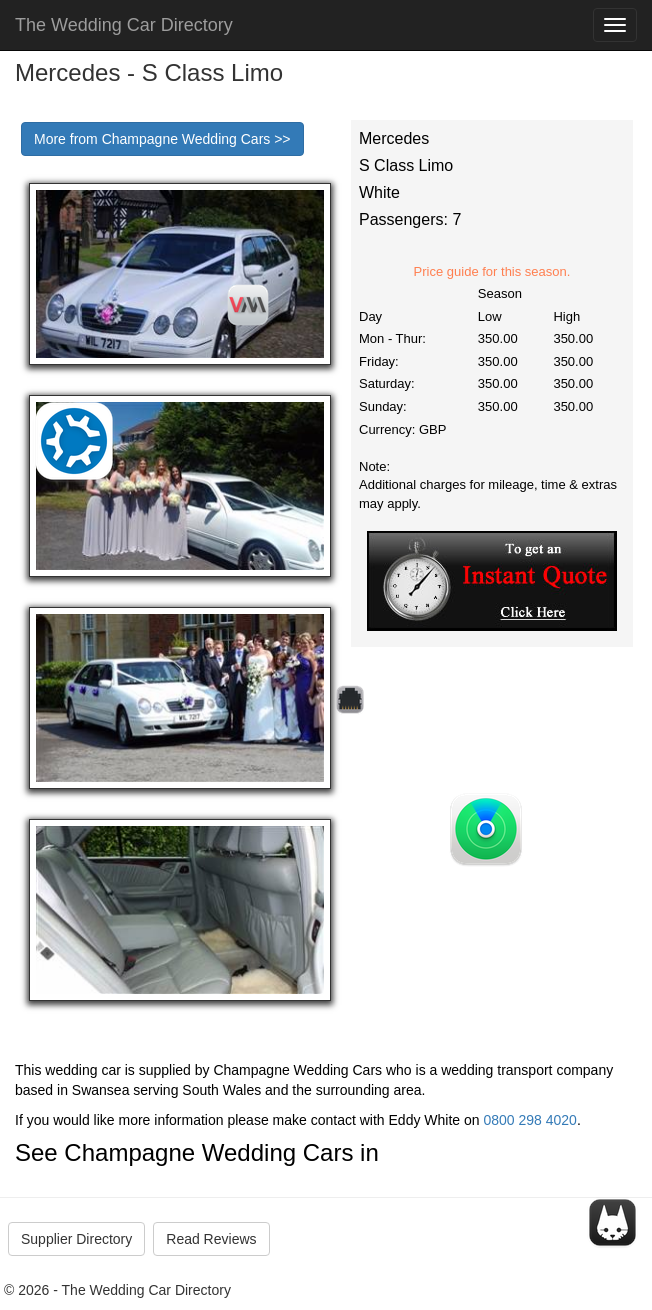 This screenshot has width=652, height=1310. What do you see at coordinates (486, 829) in the screenshot?
I see `open the Find My app to locate devices or people` at bounding box center [486, 829].